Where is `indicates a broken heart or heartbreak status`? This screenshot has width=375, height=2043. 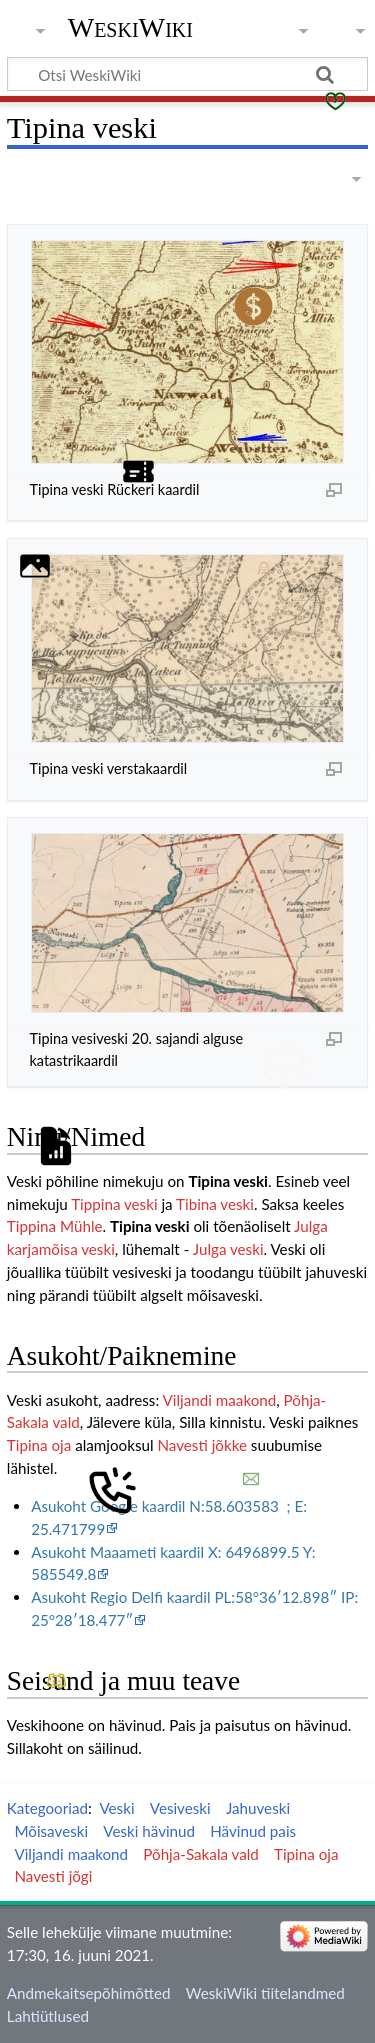 indicates a broken heart or heartbreak status is located at coordinates (335, 100).